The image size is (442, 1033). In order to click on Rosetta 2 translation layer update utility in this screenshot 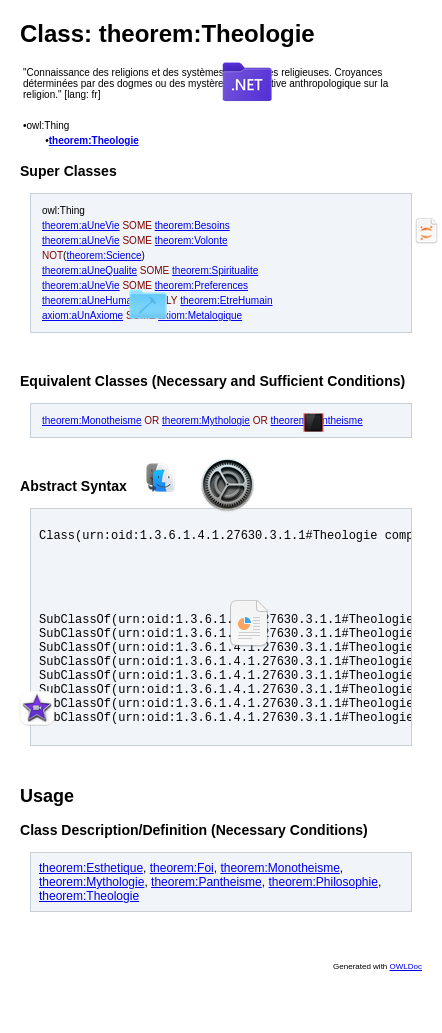, I will do `click(227, 484)`.